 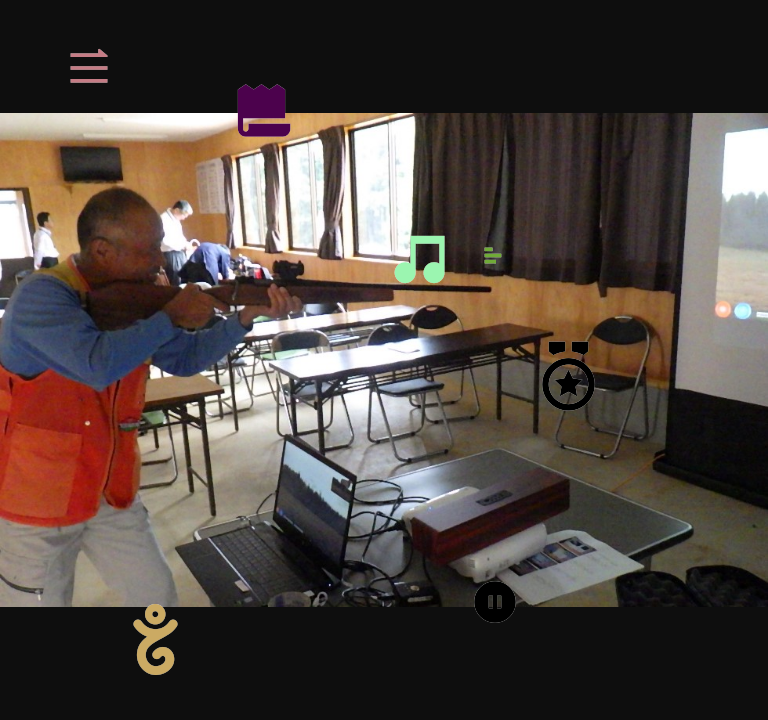 What do you see at coordinates (155, 639) in the screenshot?
I see `link to Gandi domain registrar services` at bounding box center [155, 639].